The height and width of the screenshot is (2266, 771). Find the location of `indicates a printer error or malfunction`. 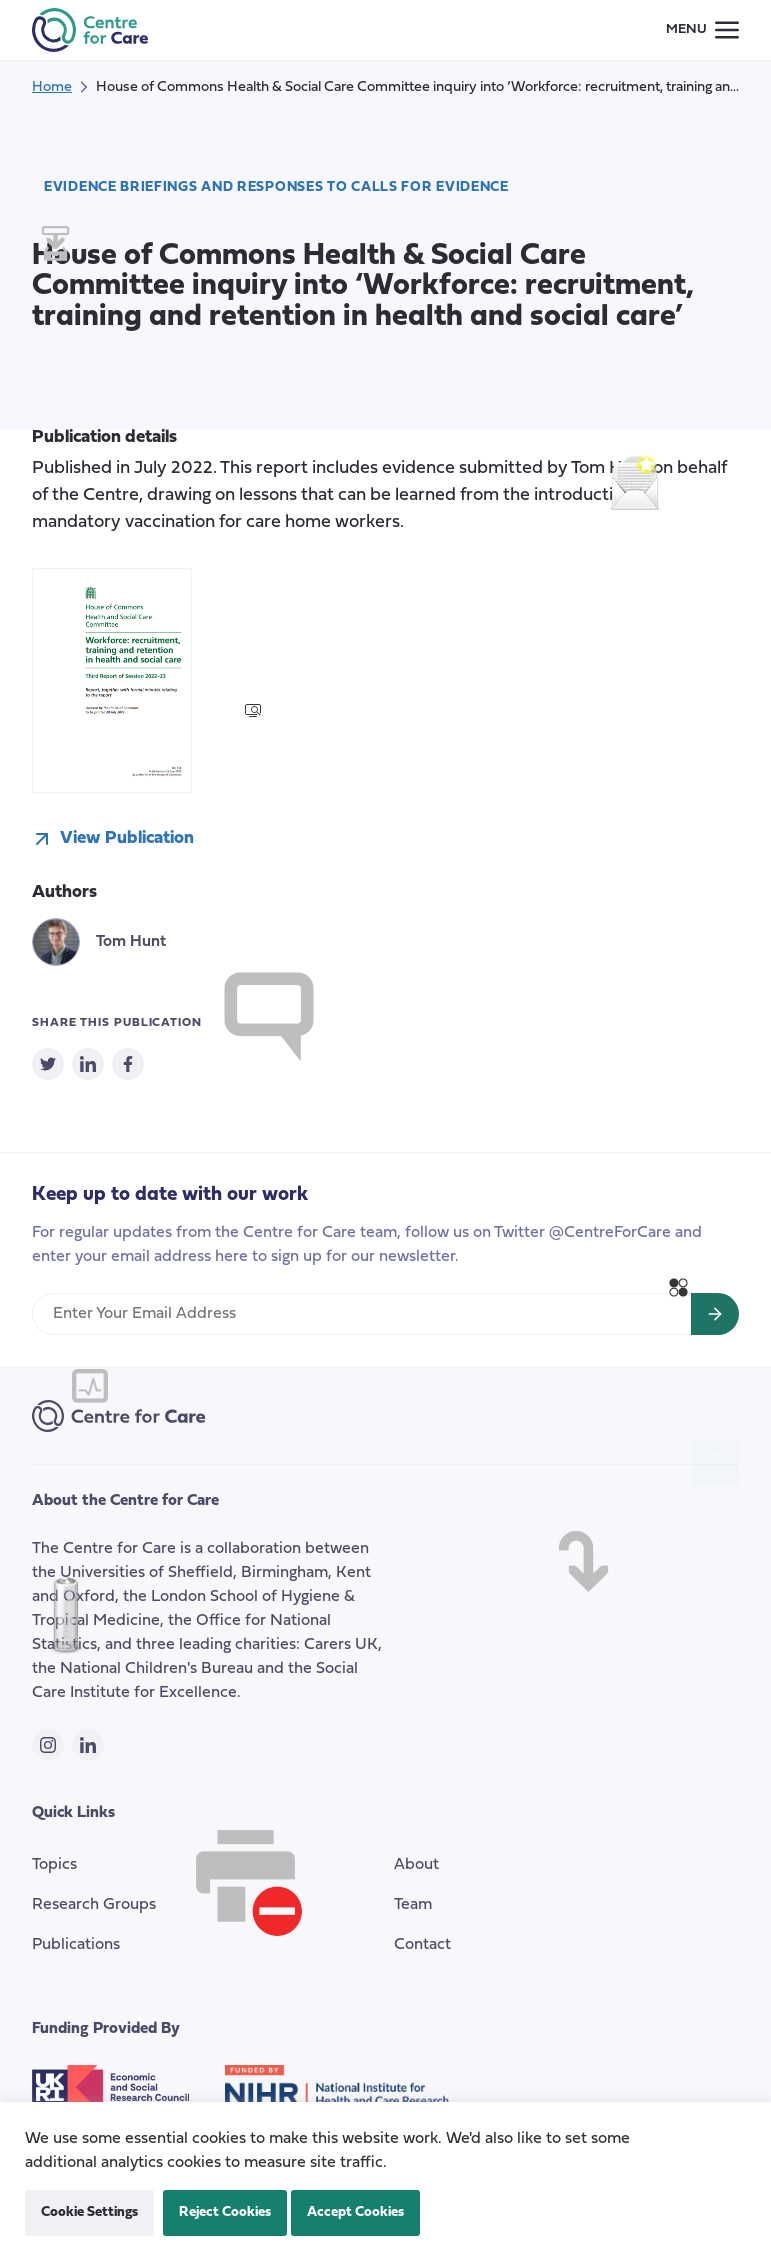

indicates a printer error or malfunction is located at coordinates (245, 1879).